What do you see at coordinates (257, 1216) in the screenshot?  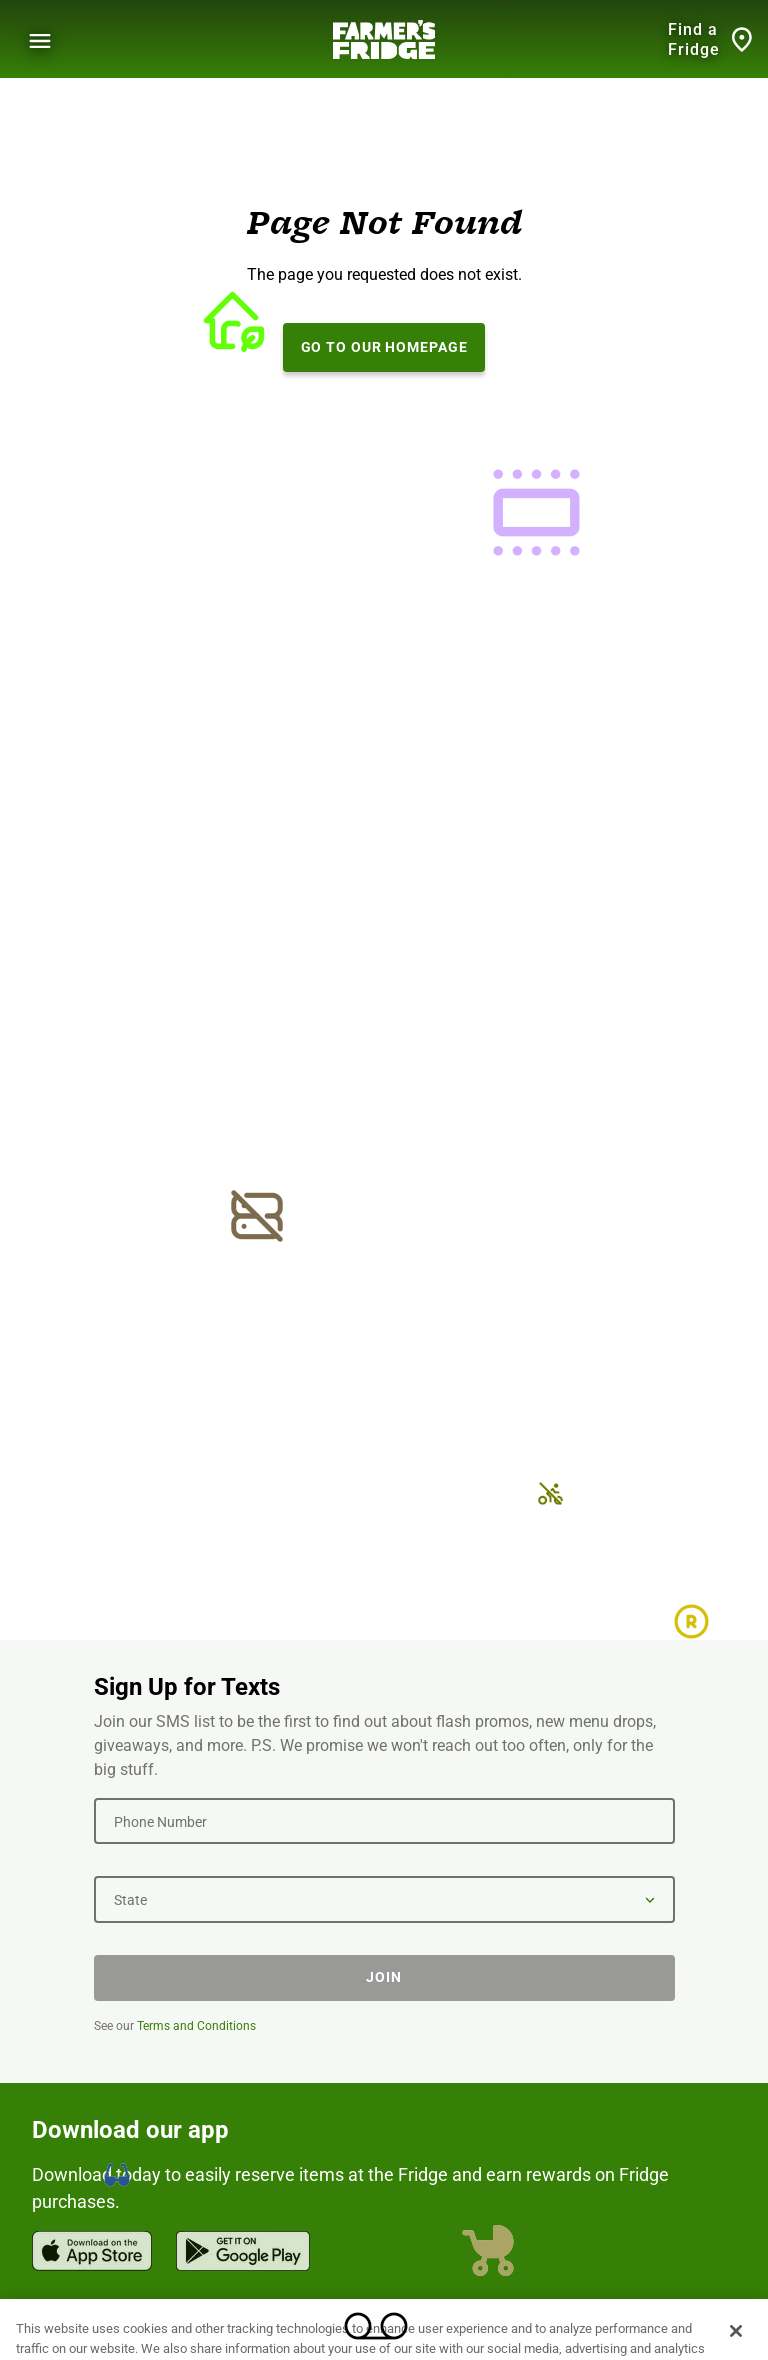 I see `server is offline or unavailable` at bounding box center [257, 1216].